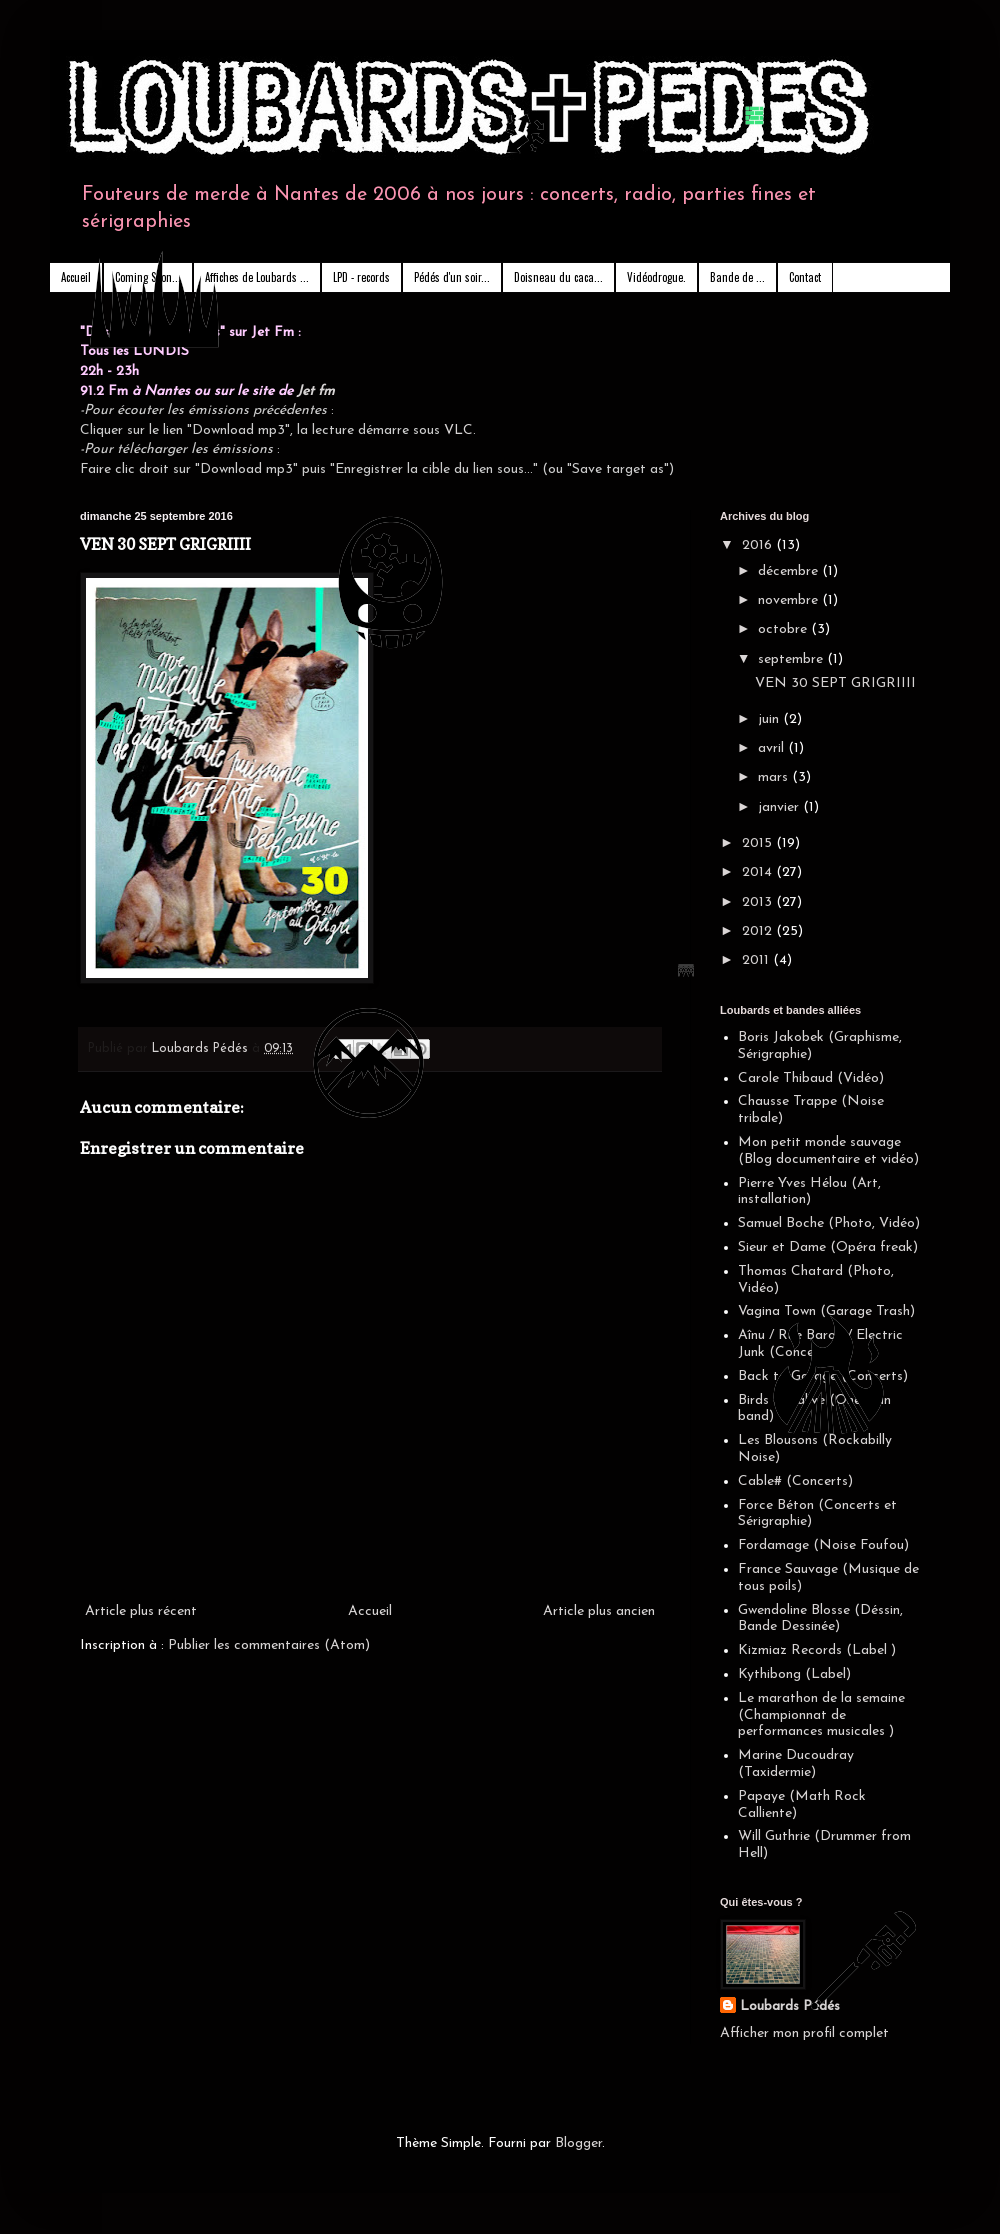  Describe the element at coordinates (754, 115) in the screenshot. I see `indicates a wall or barrier element in a game` at that location.